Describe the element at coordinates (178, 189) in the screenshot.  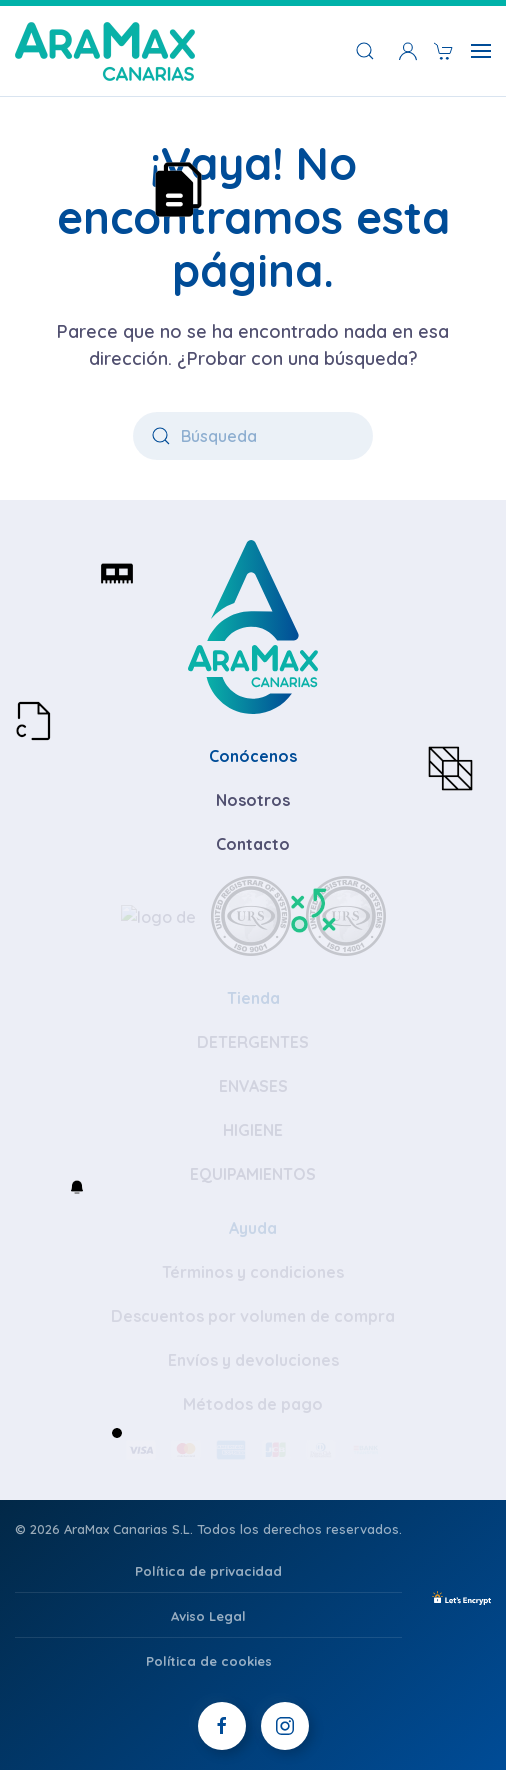
I see `access your files or documents` at that location.